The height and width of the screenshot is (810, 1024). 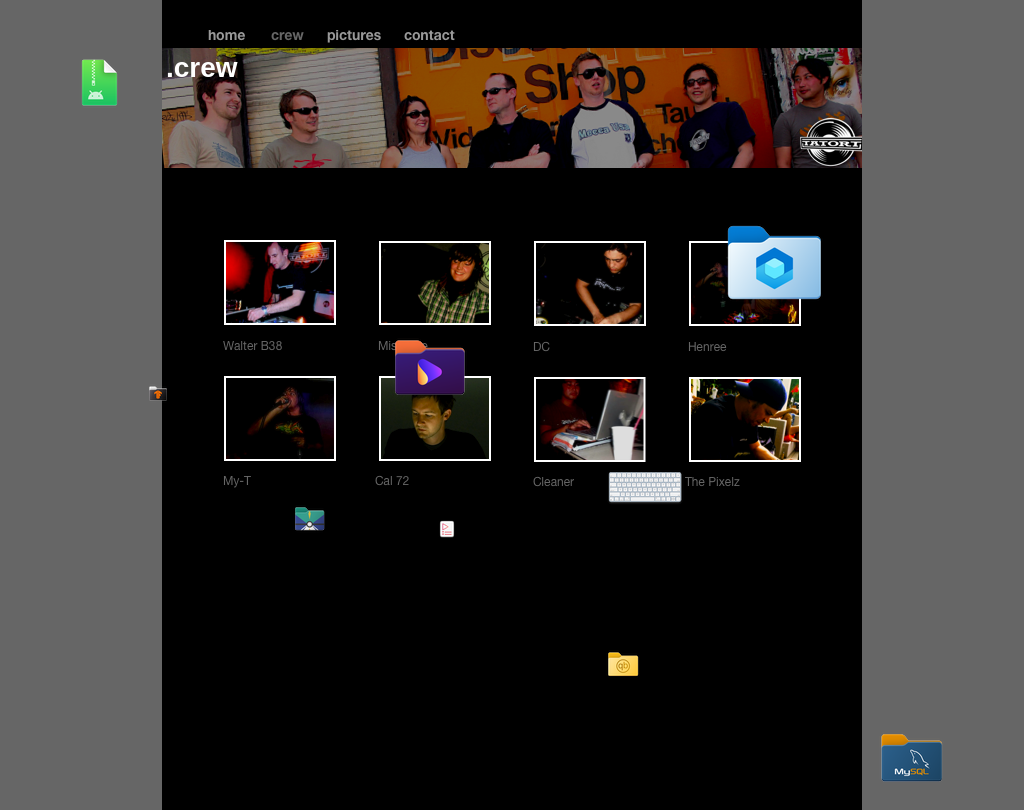 I want to click on open mysql database files folder, so click(x=911, y=759).